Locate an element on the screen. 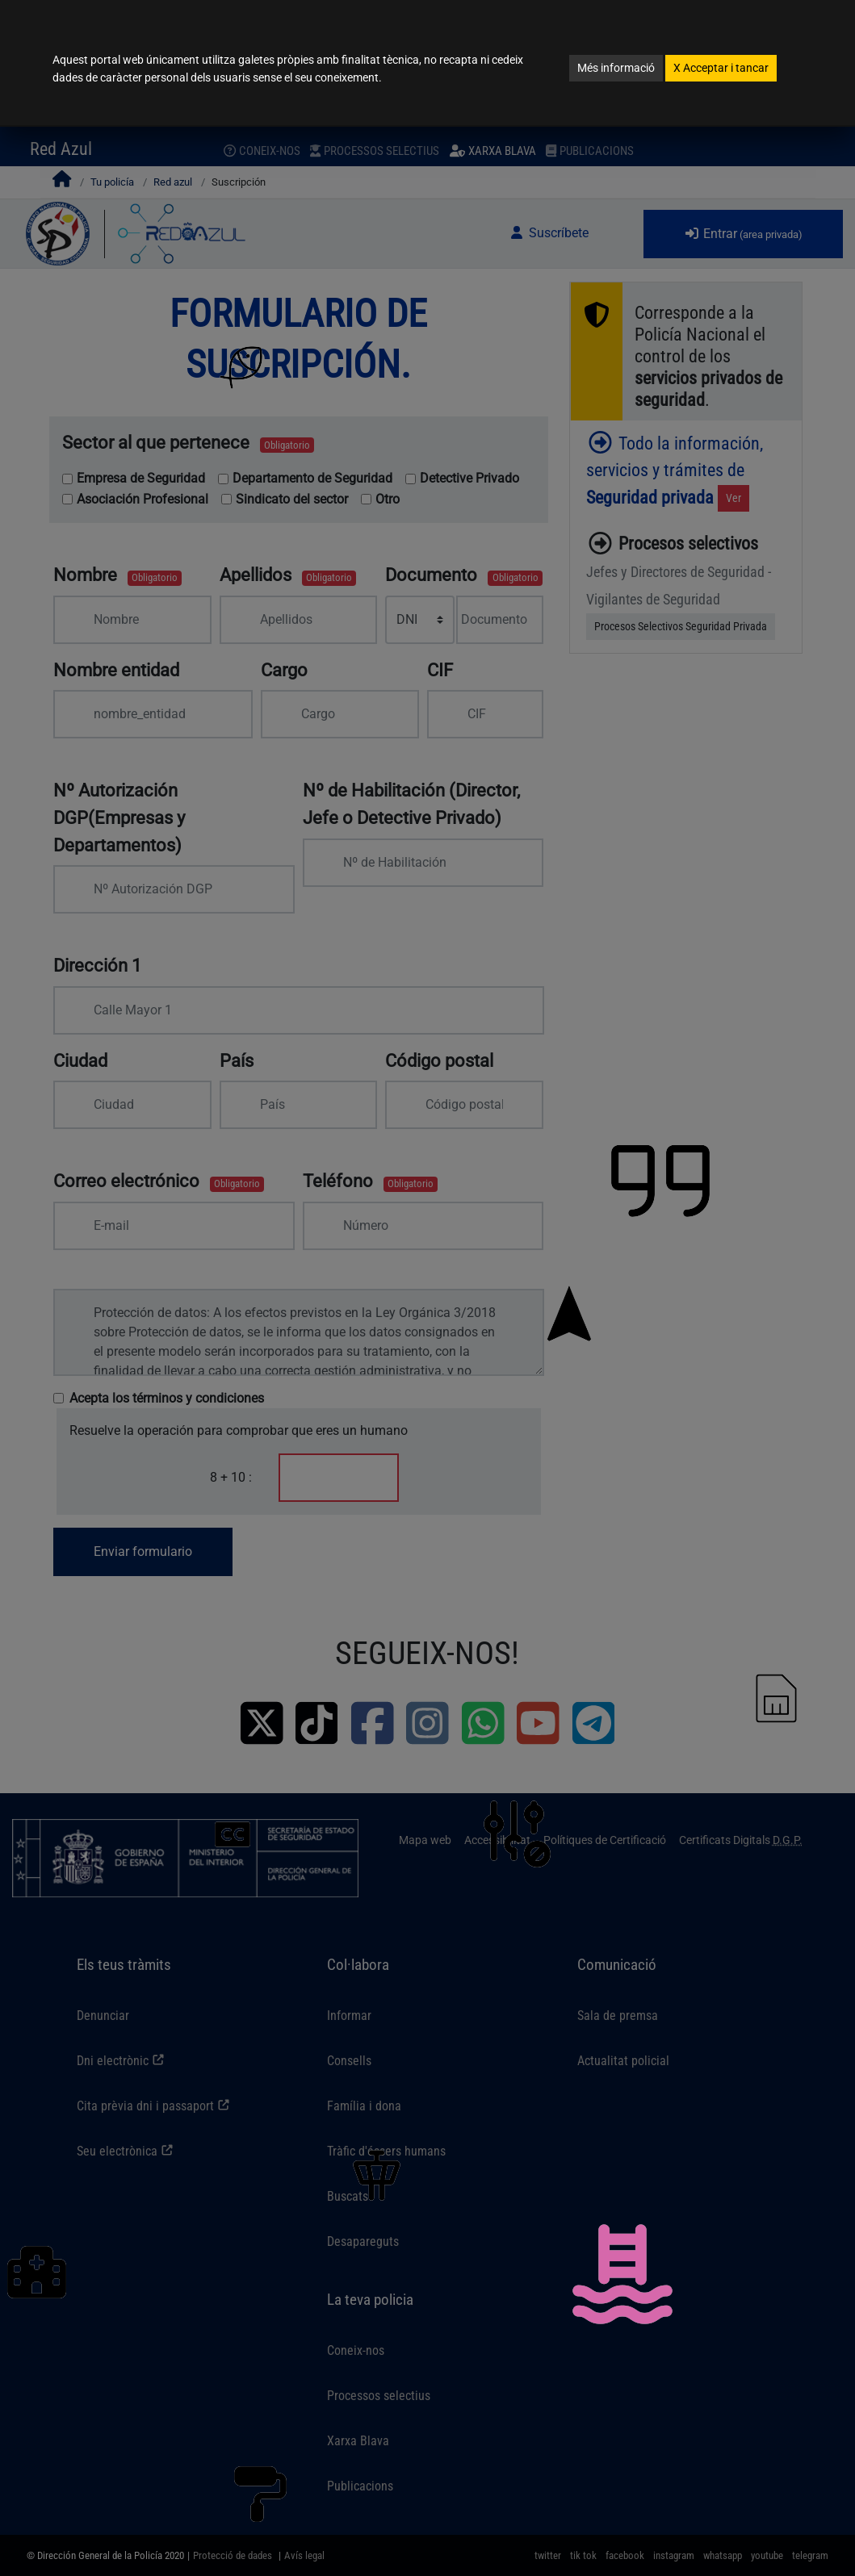 This screenshot has height=2576, width=855. access air traffic control features is located at coordinates (376, 2175).